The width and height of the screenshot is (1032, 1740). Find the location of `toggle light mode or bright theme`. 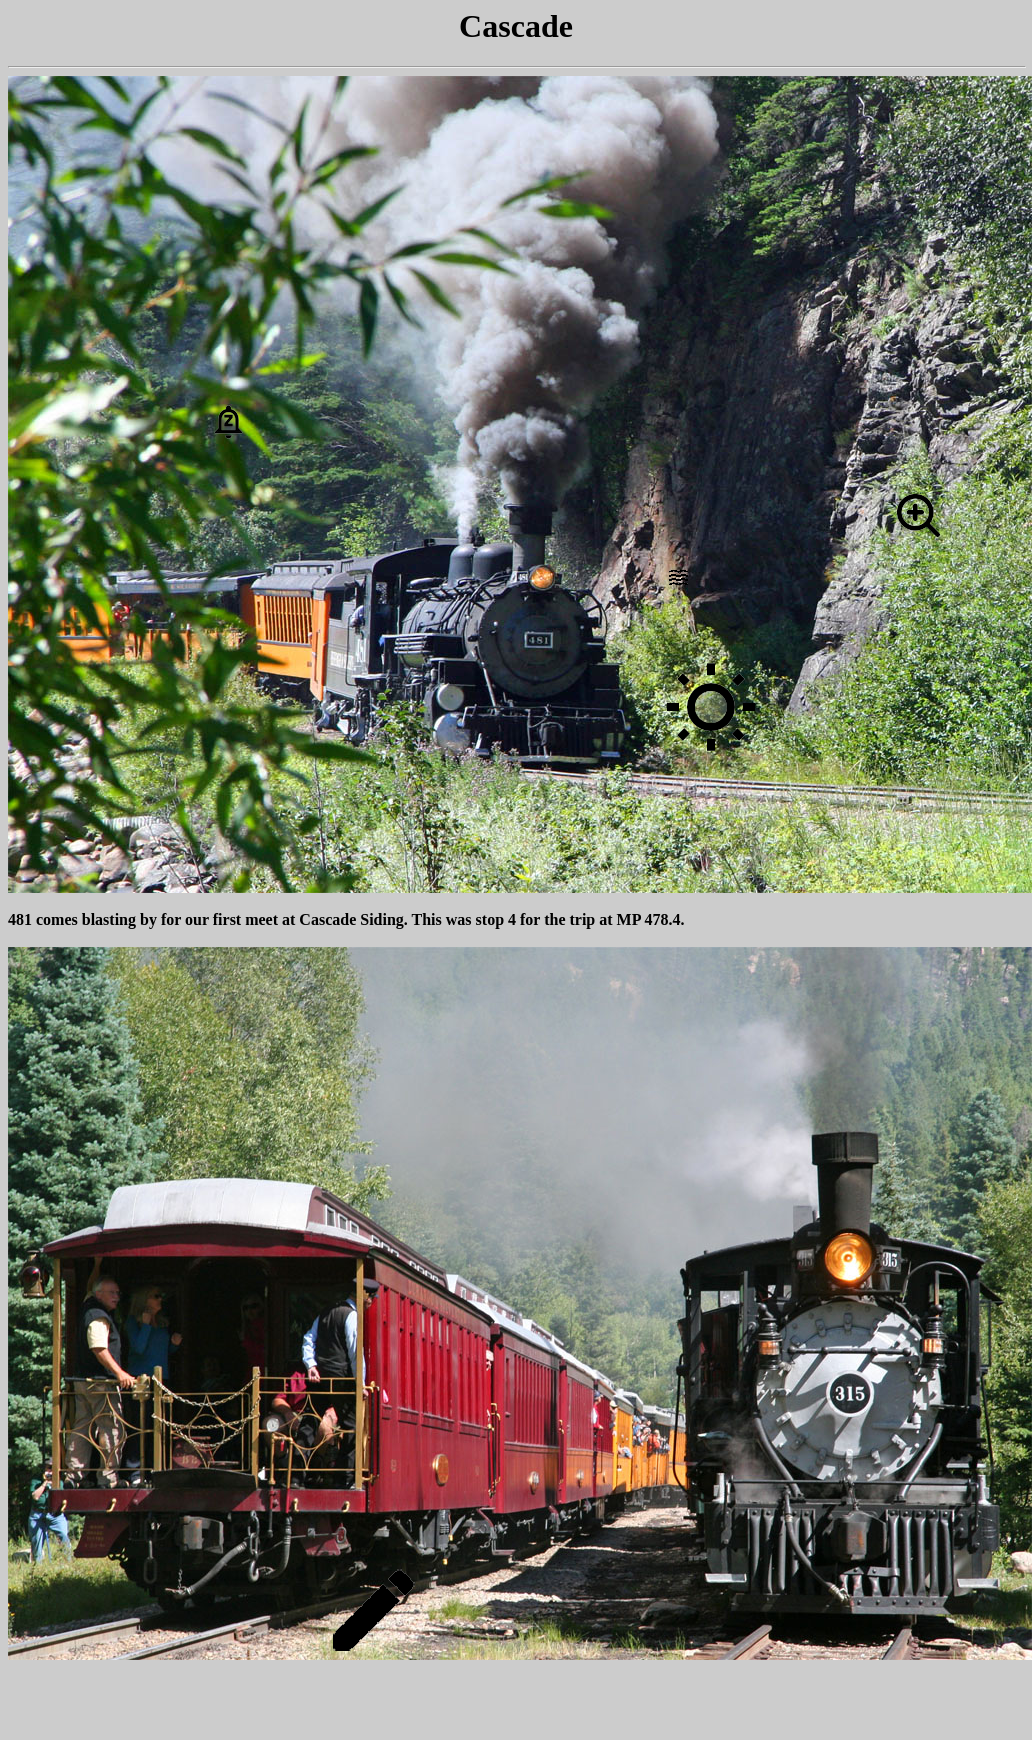

toggle light mode or bright theme is located at coordinates (711, 709).